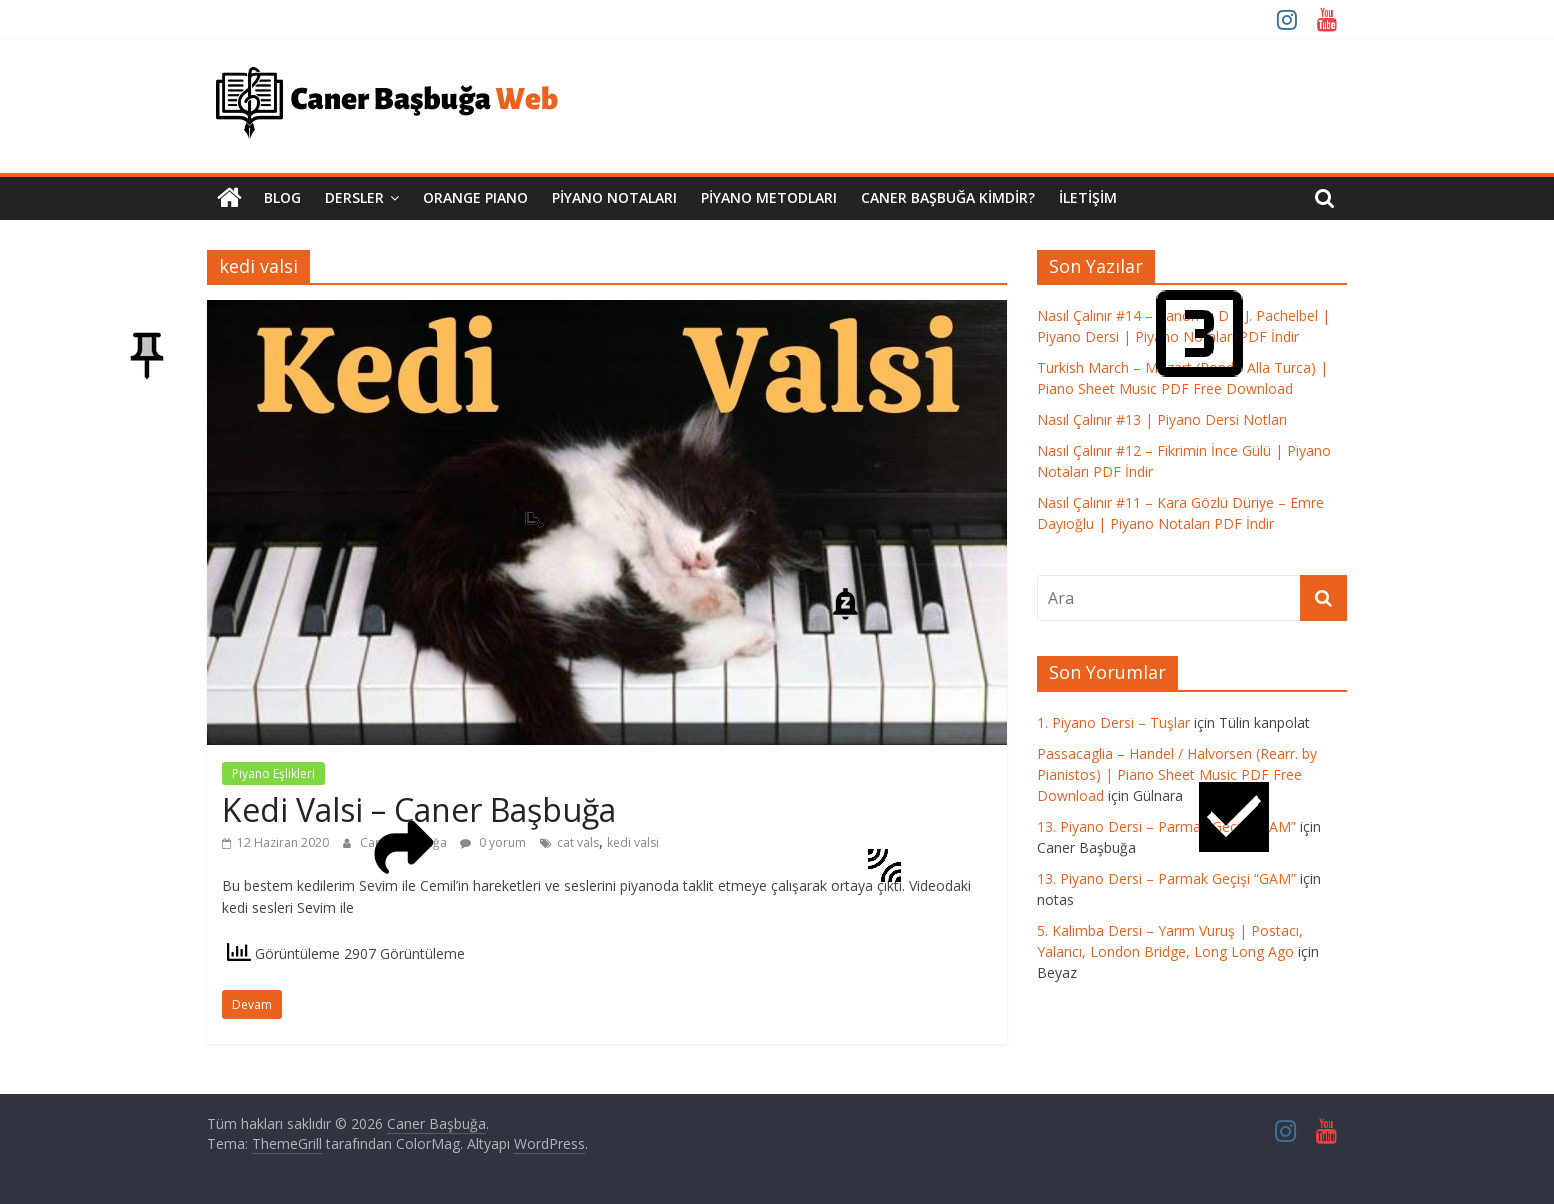 The image size is (1554, 1204). I want to click on select extra legroom seat option, so click(534, 520).